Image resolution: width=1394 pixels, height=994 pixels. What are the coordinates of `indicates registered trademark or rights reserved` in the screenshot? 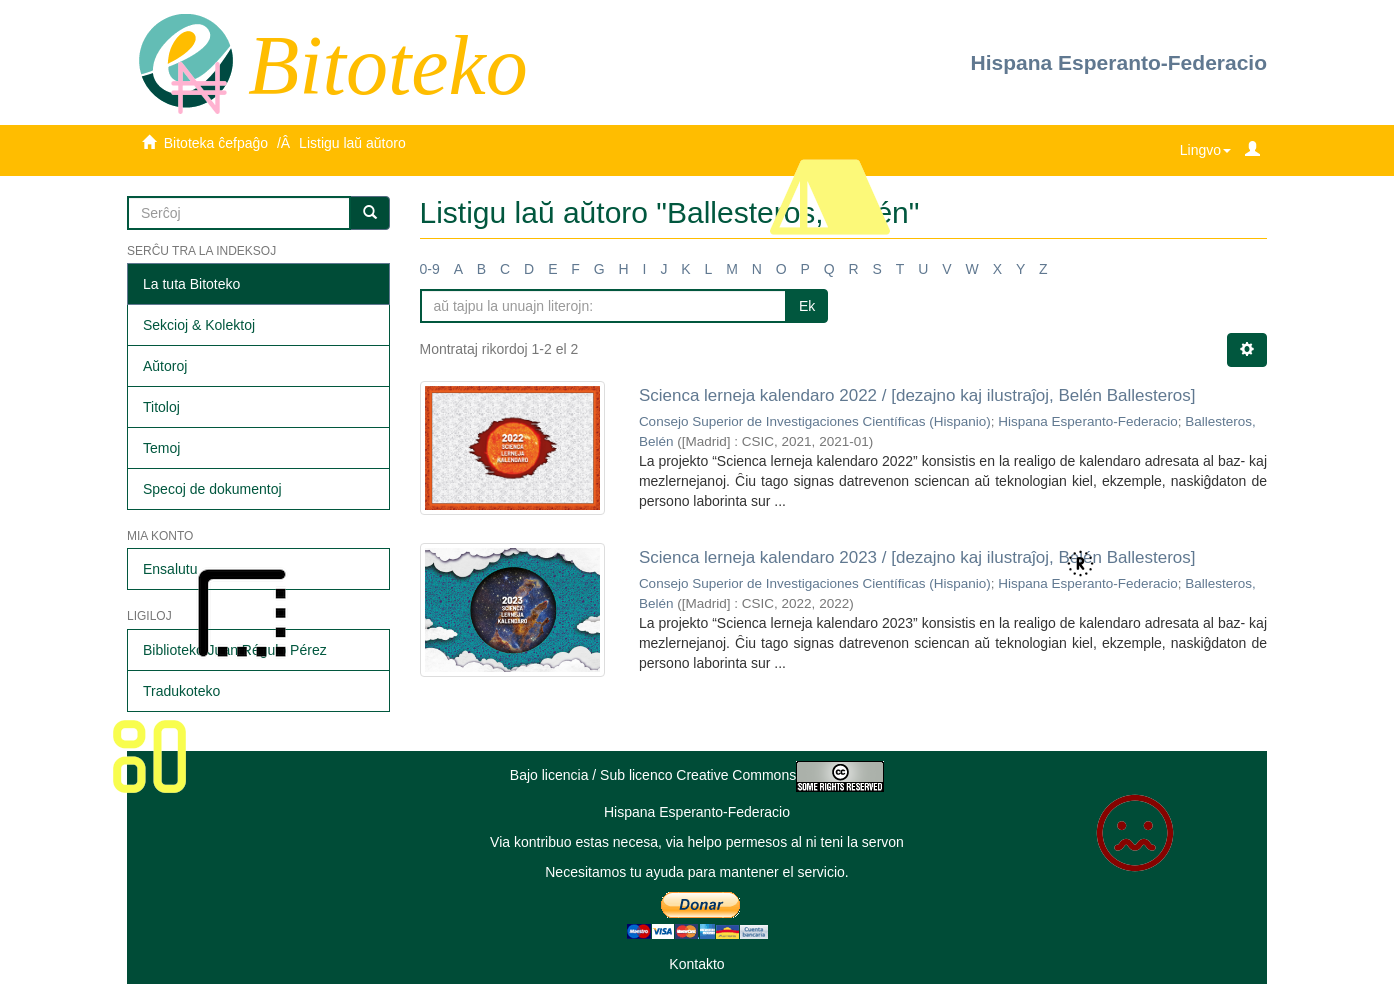 It's located at (1080, 563).